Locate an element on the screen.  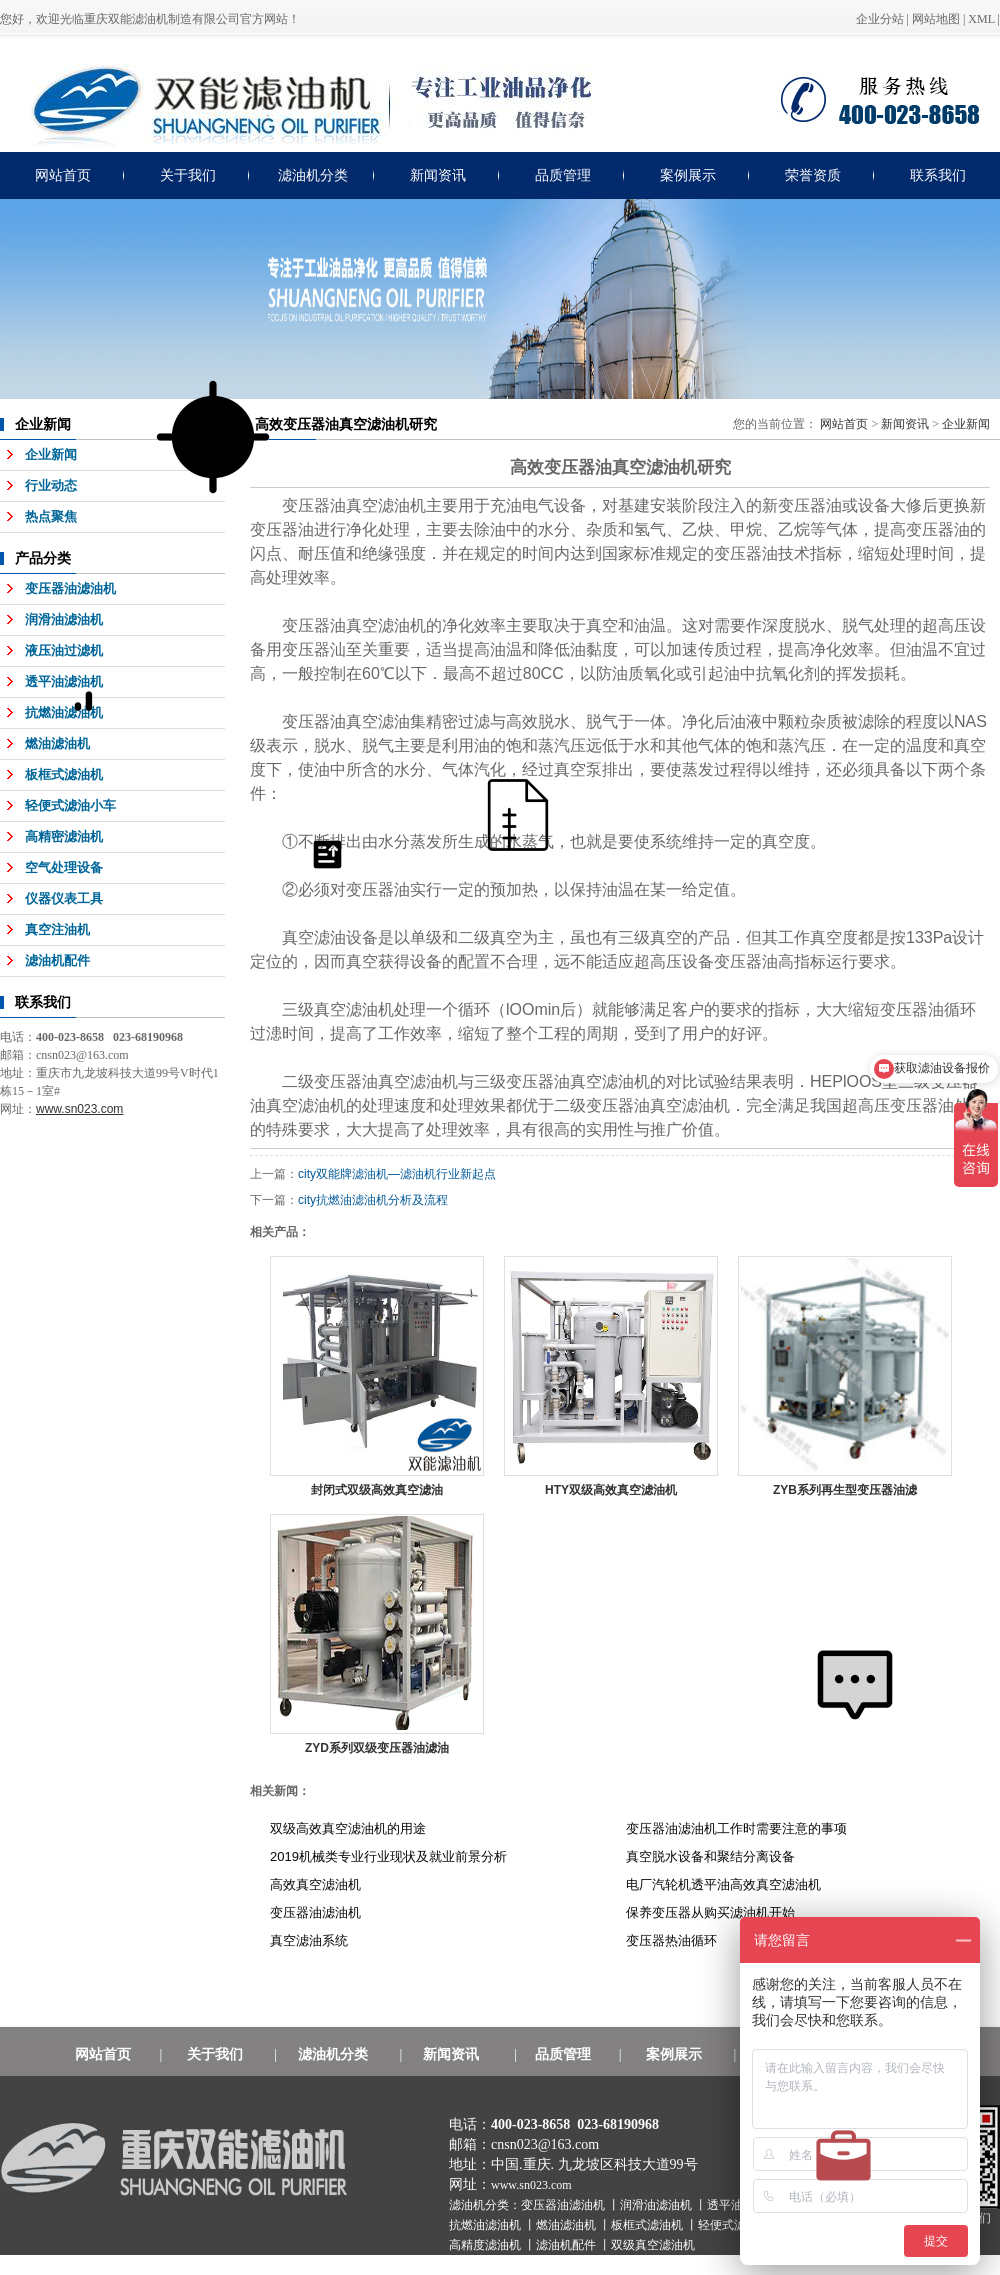
access work or business-related content is located at coordinates (843, 2157).